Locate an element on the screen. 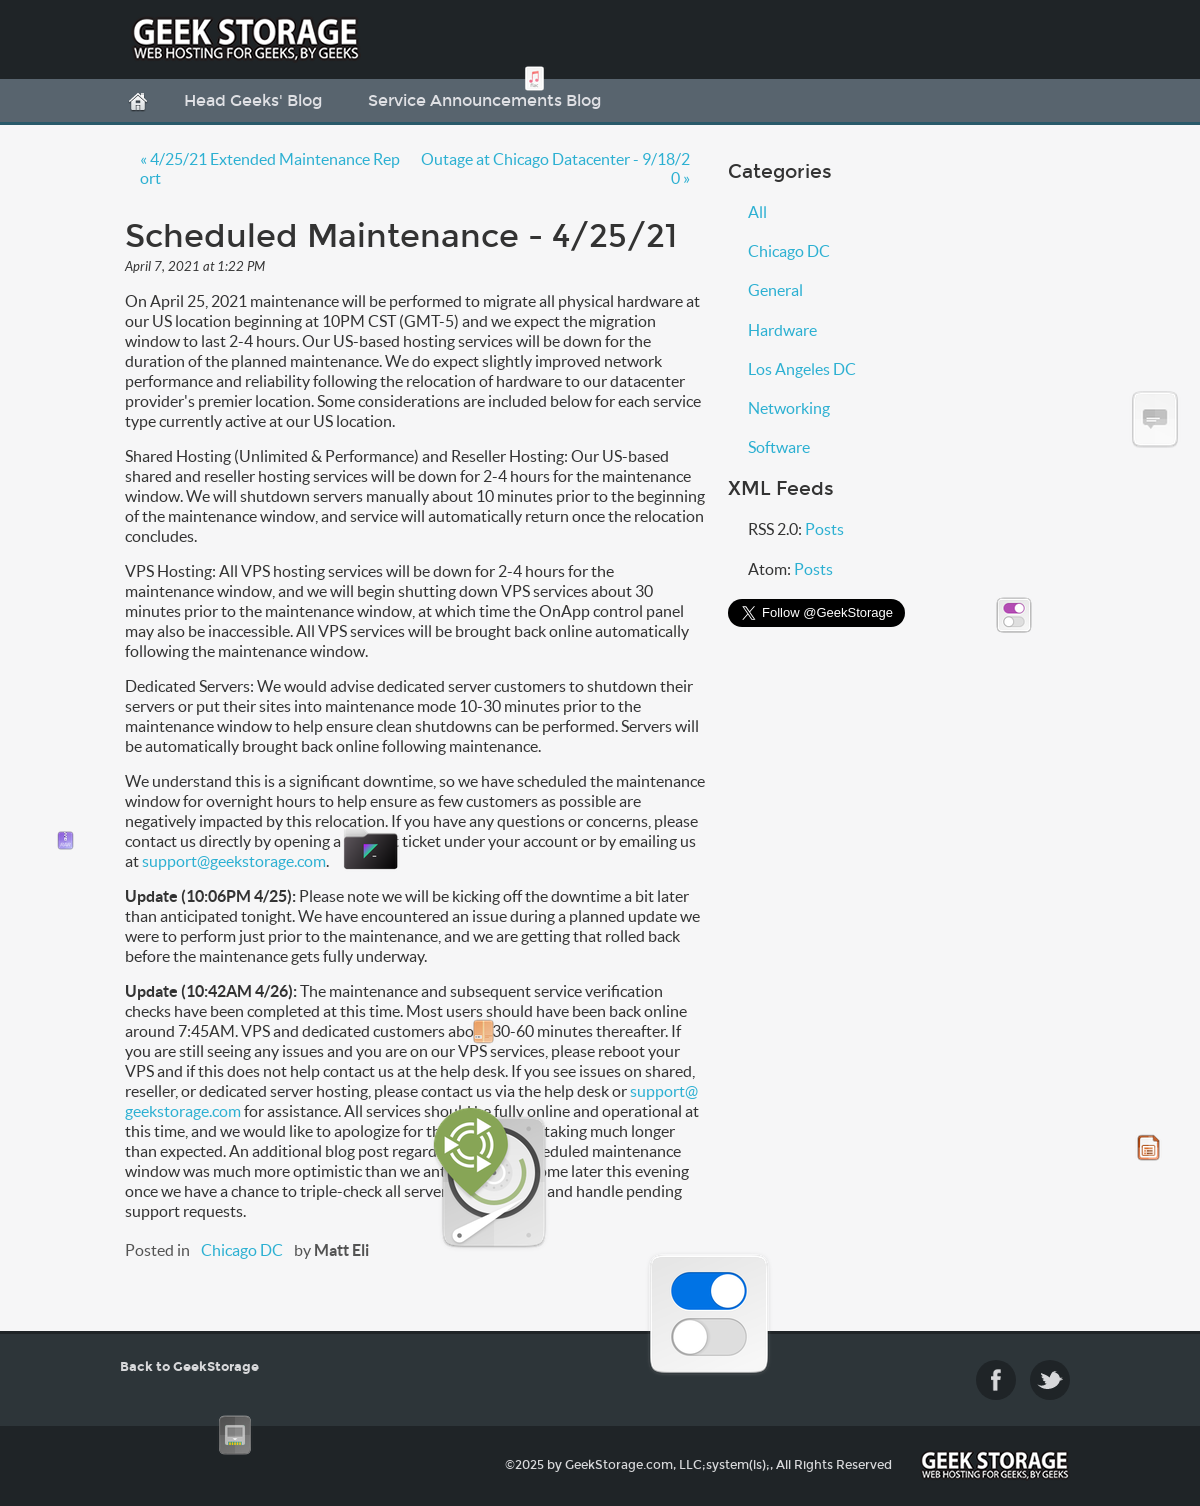  a microdvd subtitle file is located at coordinates (1155, 419).